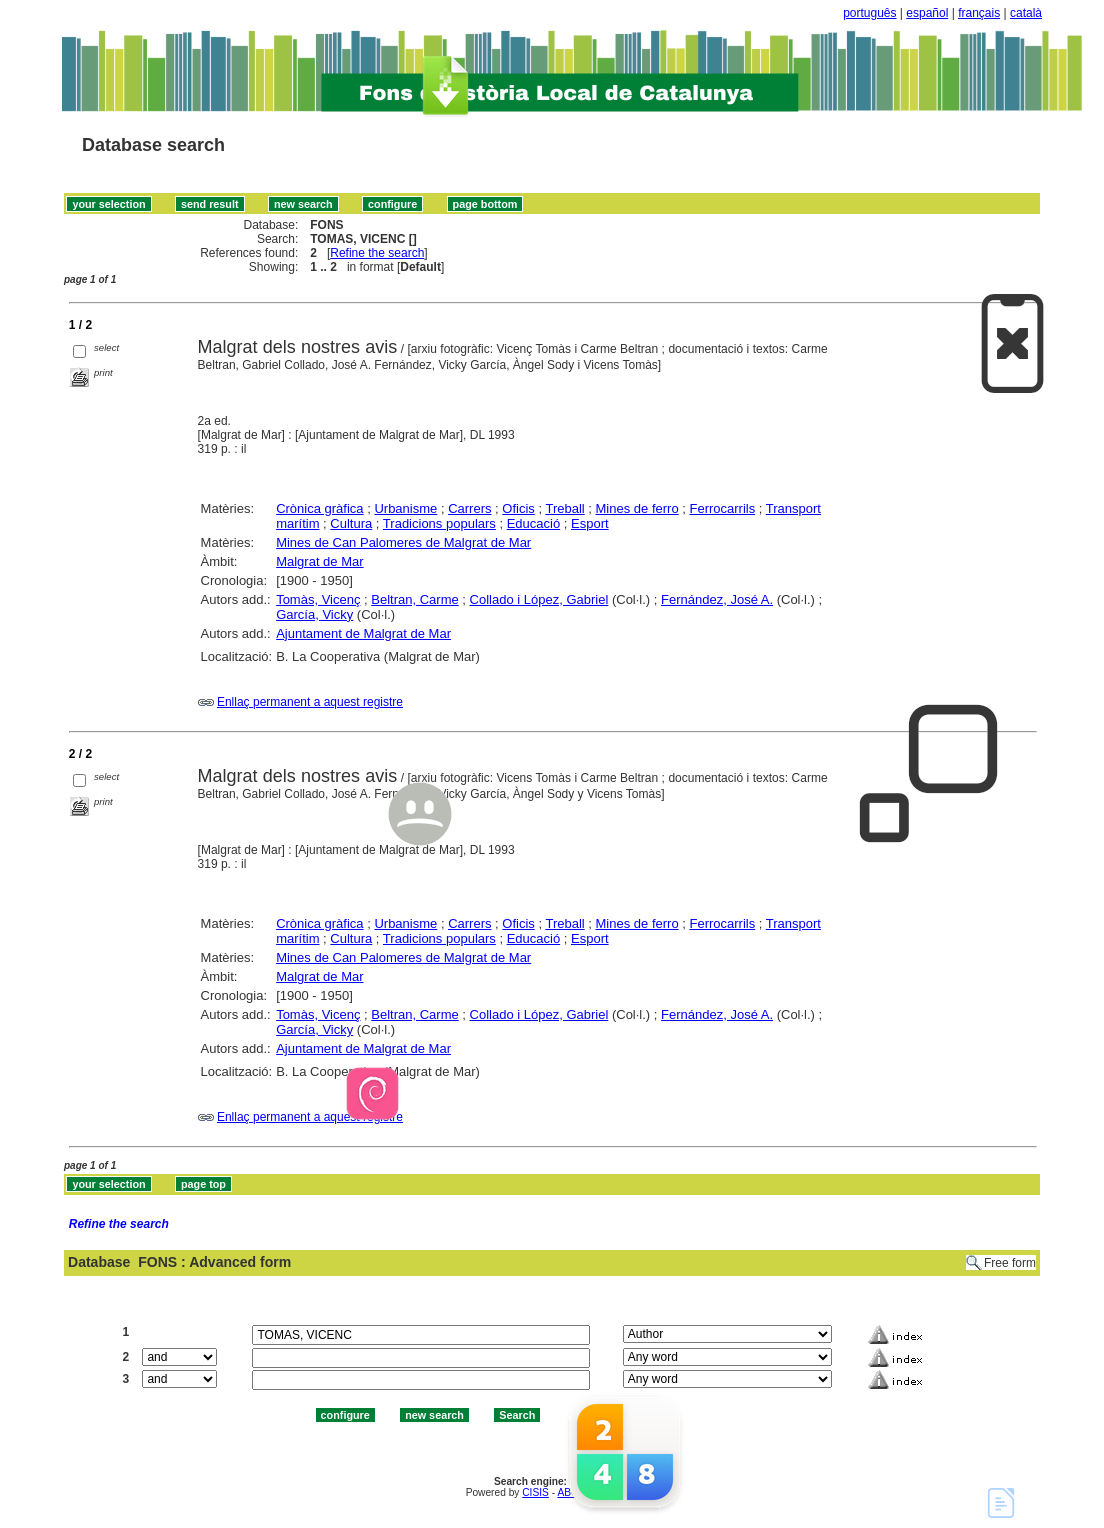  Describe the element at coordinates (445, 86) in the screenshot. I see `file download in progress` at that location.